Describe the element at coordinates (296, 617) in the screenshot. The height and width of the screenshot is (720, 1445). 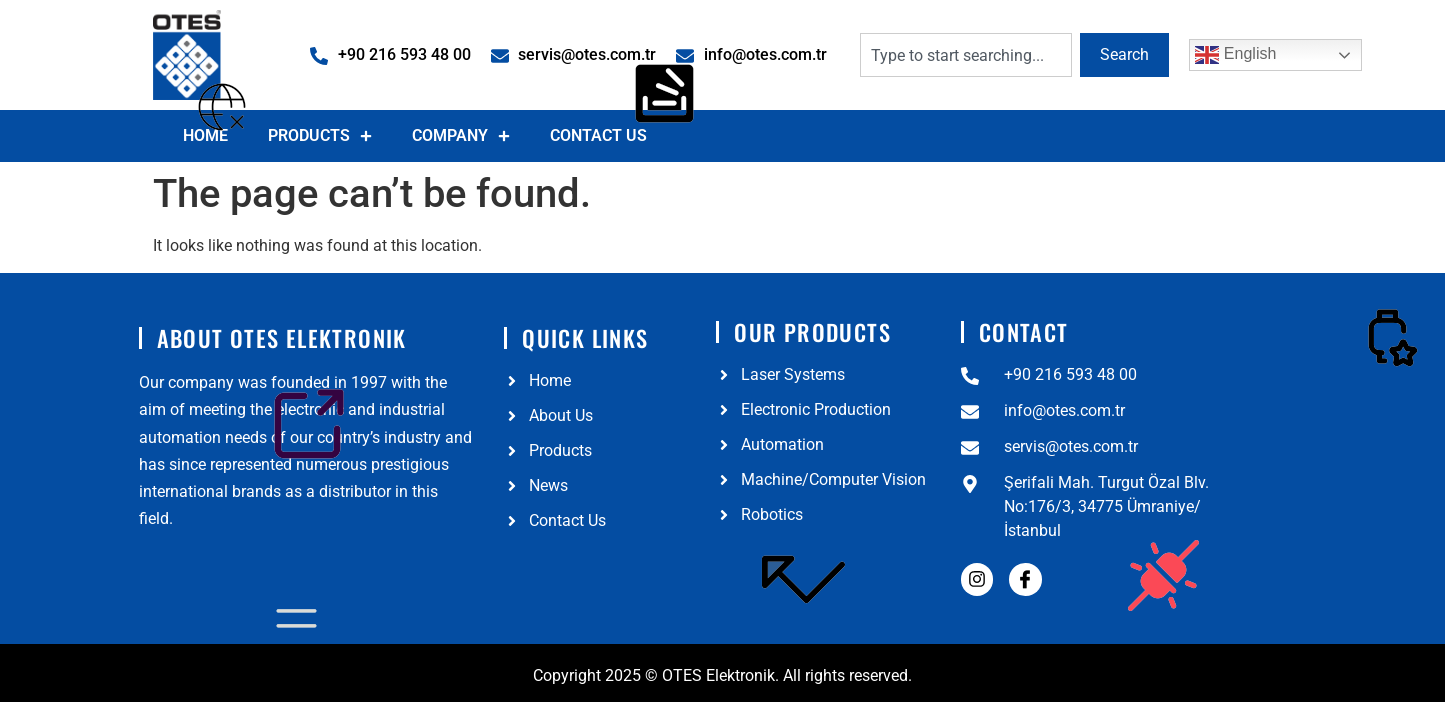
I see `open navigation menu` at that location.